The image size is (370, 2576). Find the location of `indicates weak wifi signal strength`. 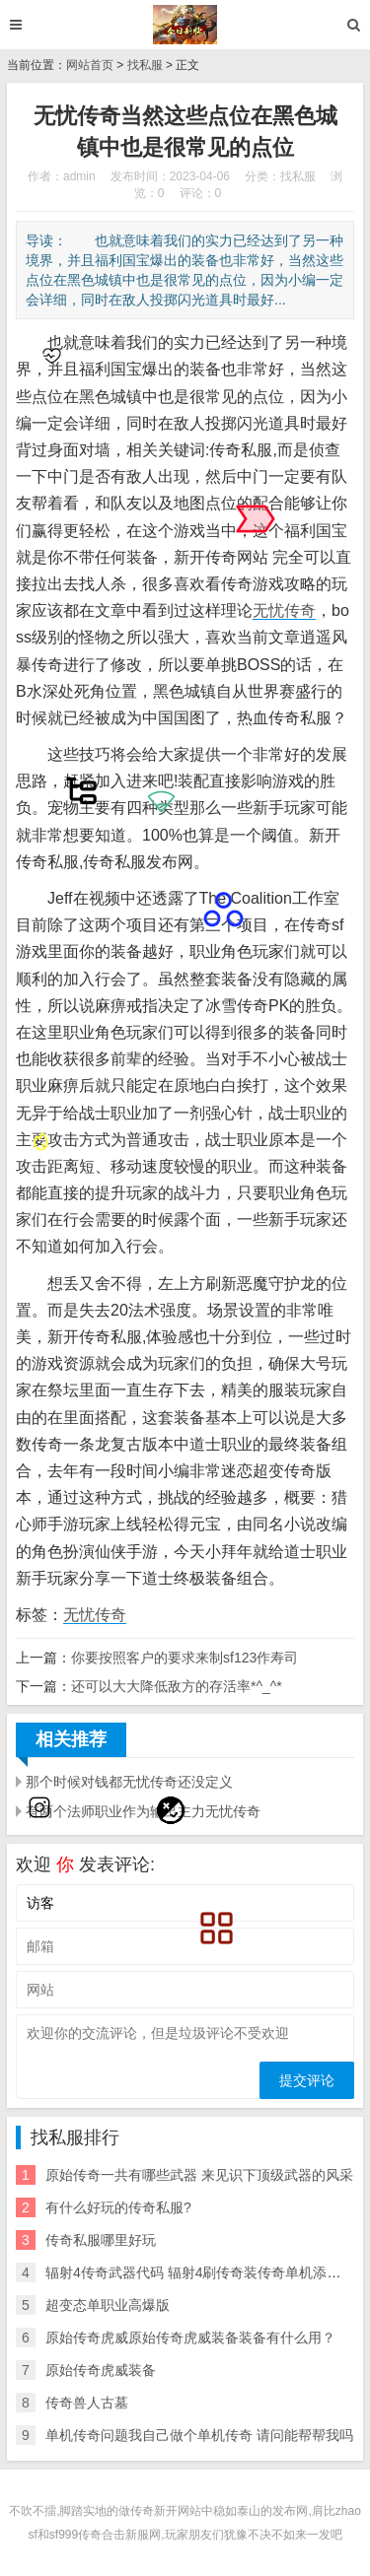

indicates weak wifi signal strength is located at coordinates (161, 801).